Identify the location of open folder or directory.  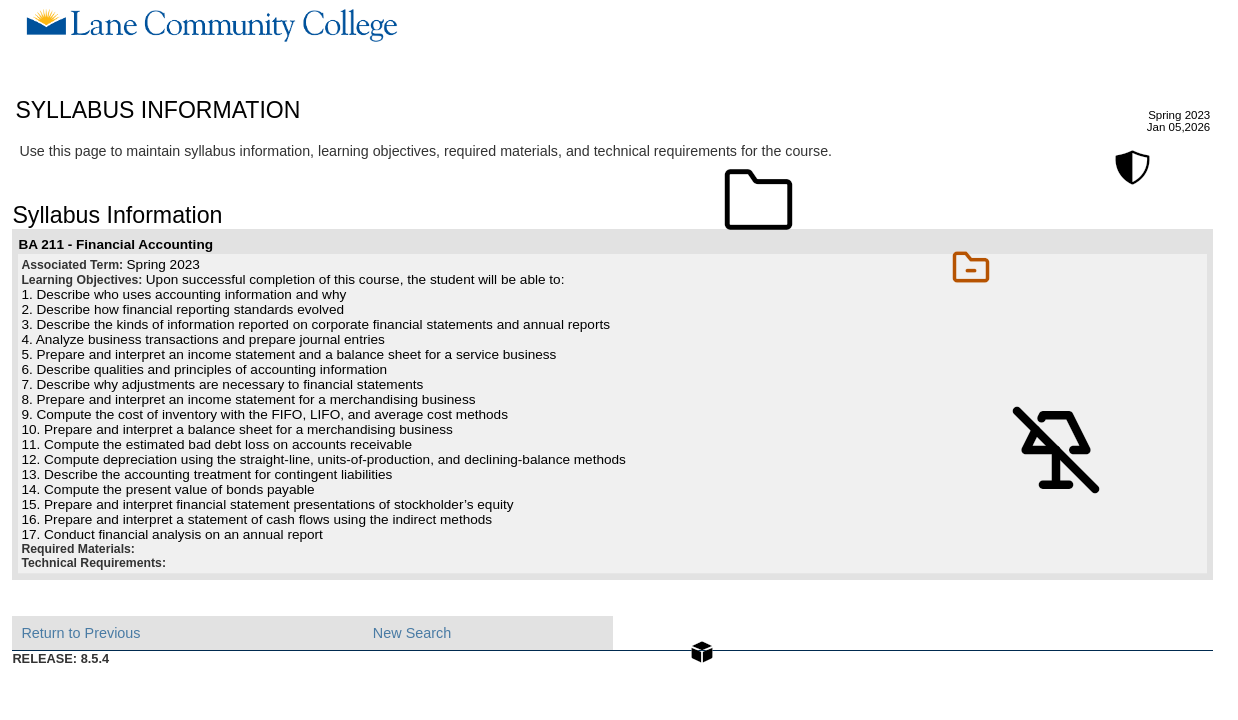
(758, 199).